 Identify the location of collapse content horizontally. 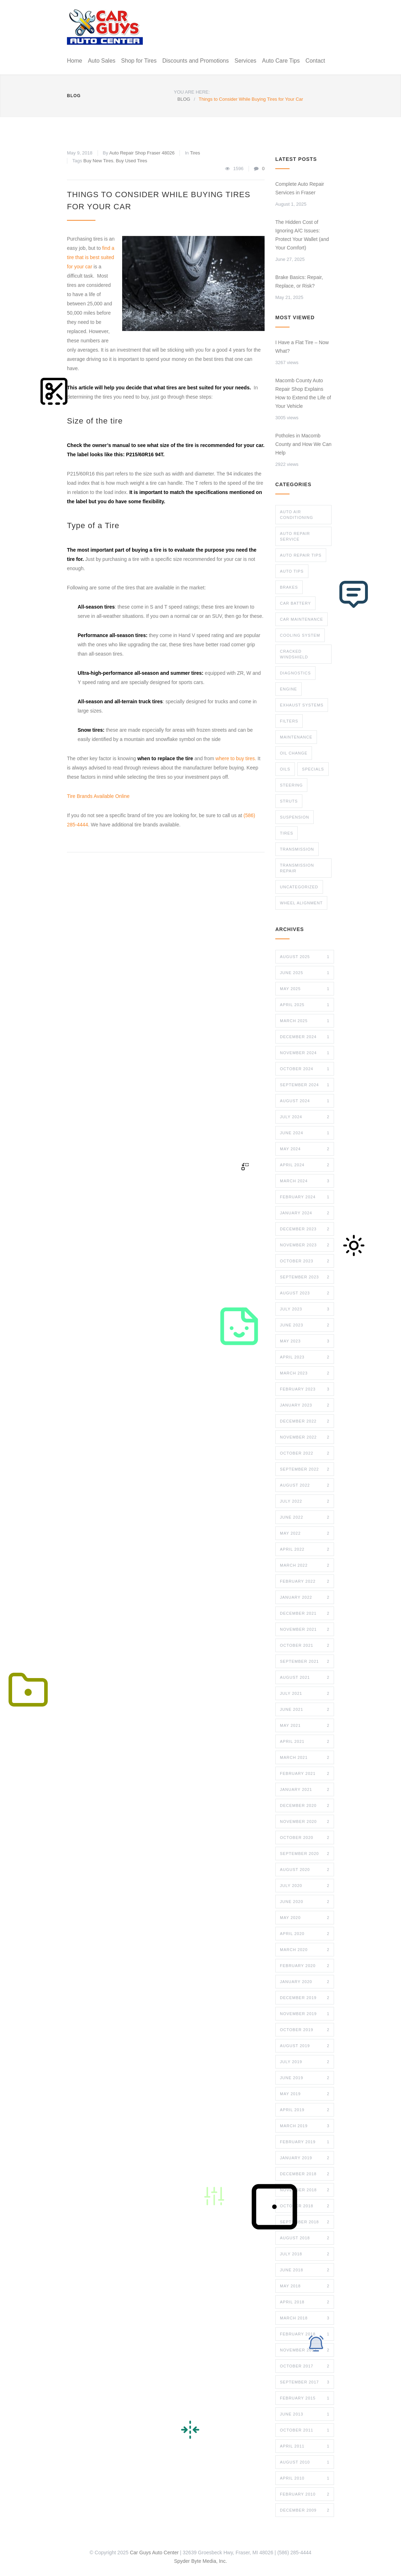
(190, 2430).